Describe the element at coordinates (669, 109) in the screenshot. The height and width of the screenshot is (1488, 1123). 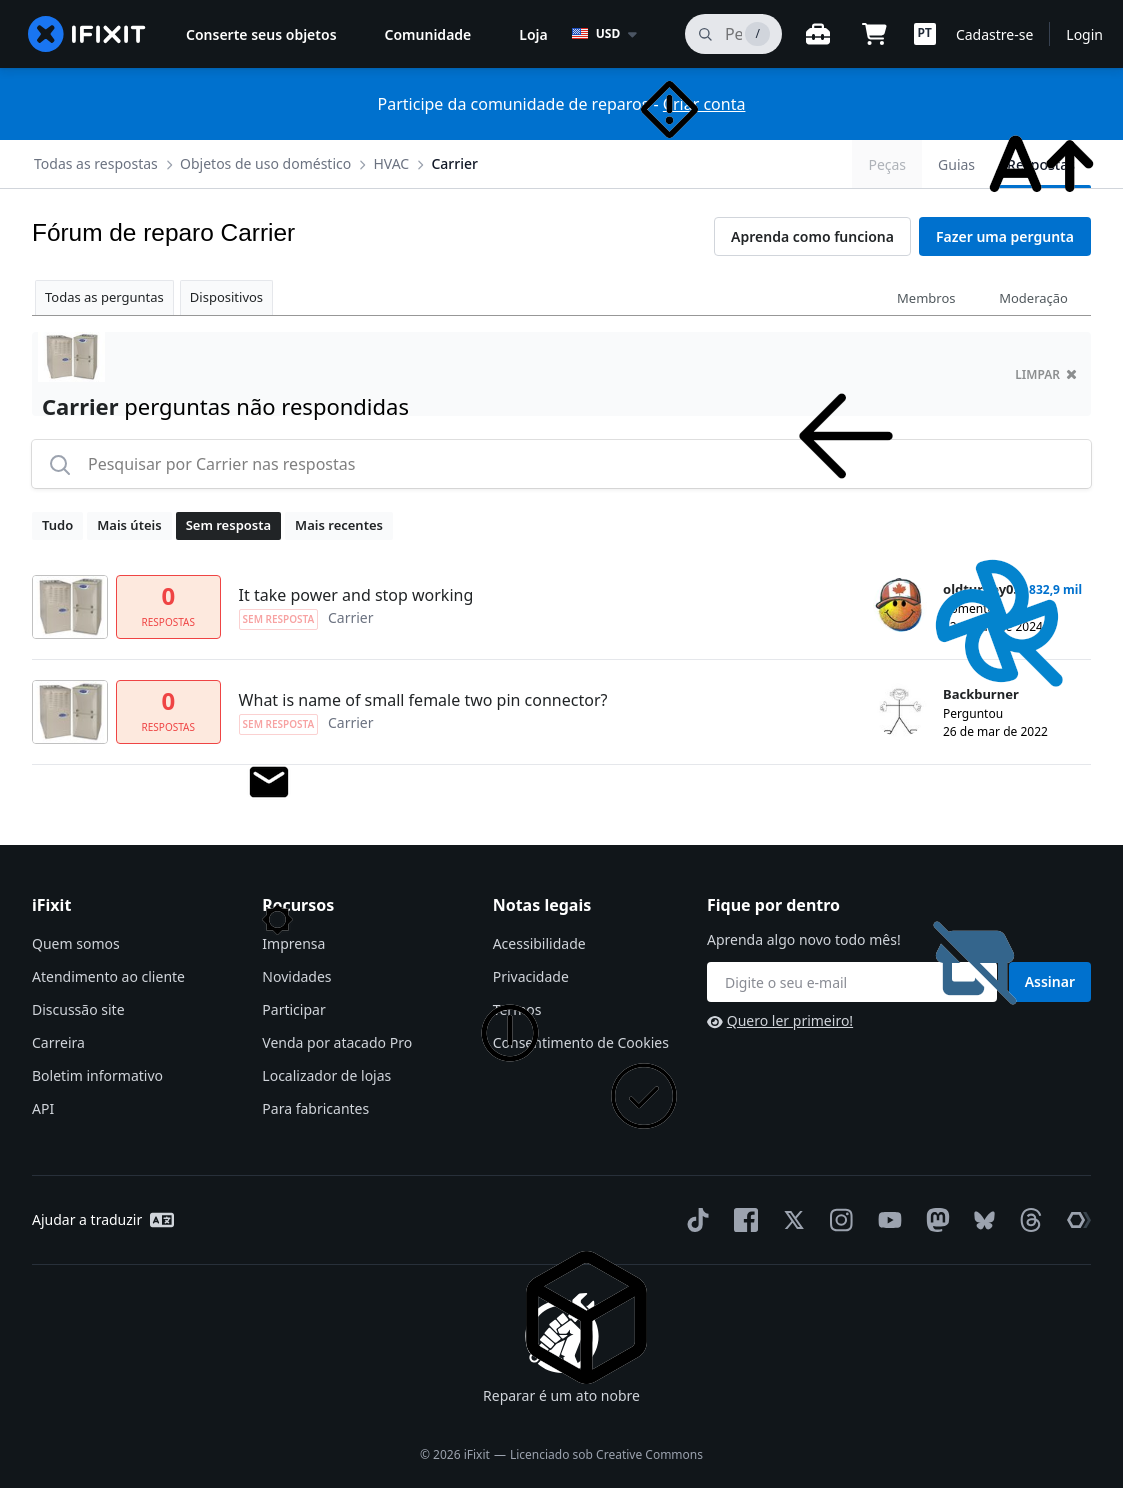
I see `indicates a warning or alert requiring attention` at that location.